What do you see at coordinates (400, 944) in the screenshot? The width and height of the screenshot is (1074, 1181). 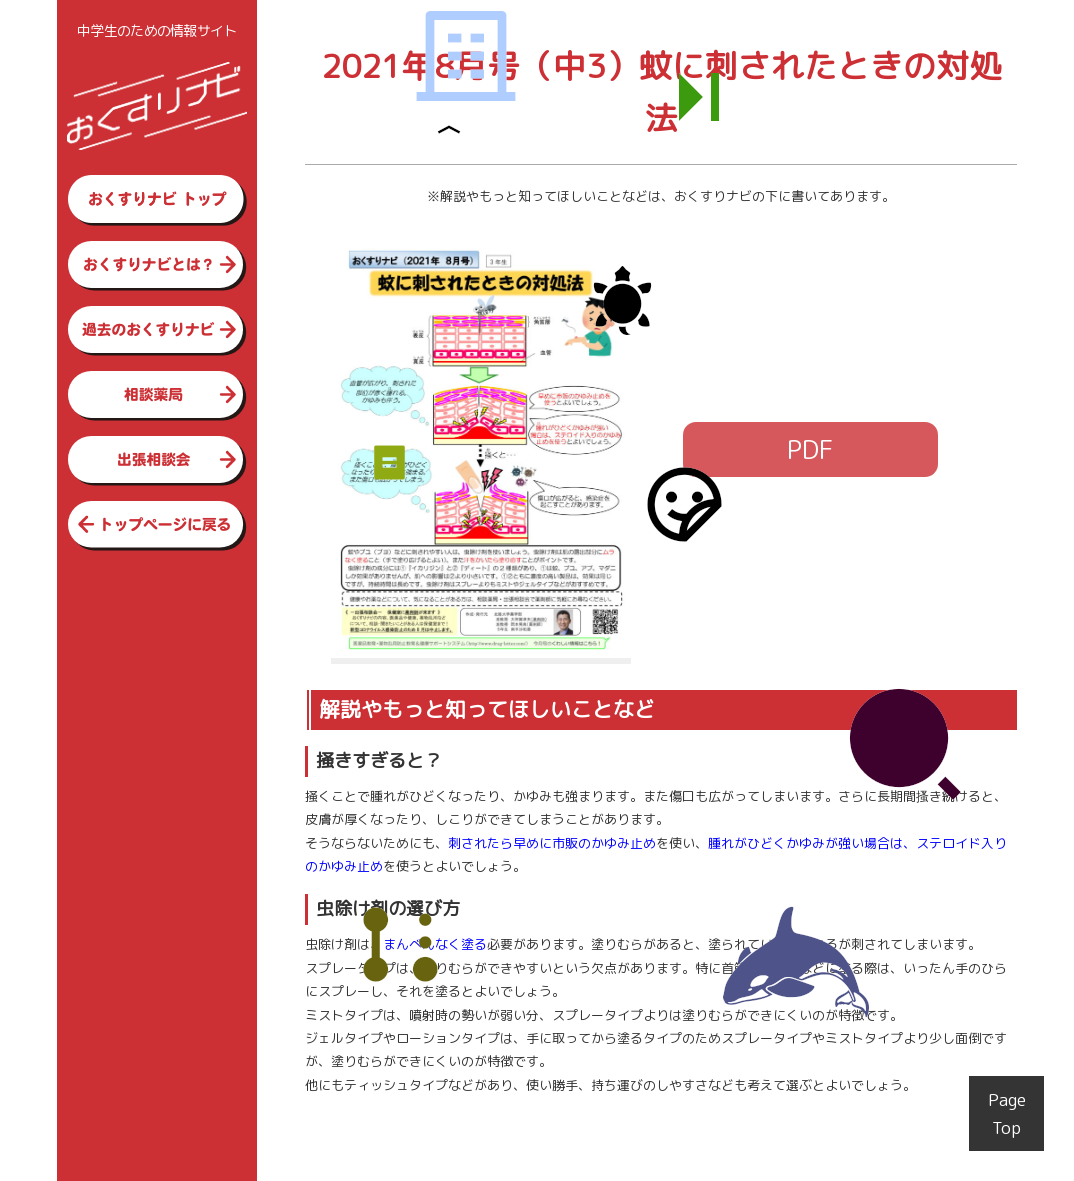 I see `indicates a draft pull request in a git repository` at bounding box center [400, 944].